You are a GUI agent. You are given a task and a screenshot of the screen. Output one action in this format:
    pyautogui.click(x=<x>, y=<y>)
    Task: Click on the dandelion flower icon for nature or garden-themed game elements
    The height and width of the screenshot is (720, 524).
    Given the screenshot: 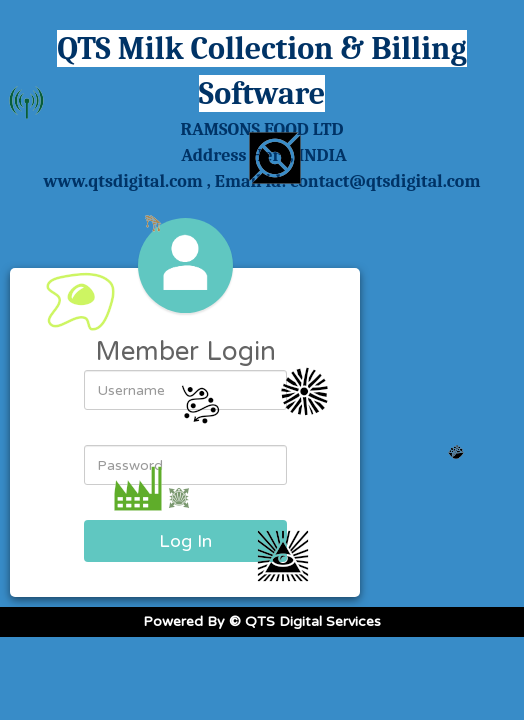 What is the action you would take?
    pyautogui.click(x=304, y=391)
    